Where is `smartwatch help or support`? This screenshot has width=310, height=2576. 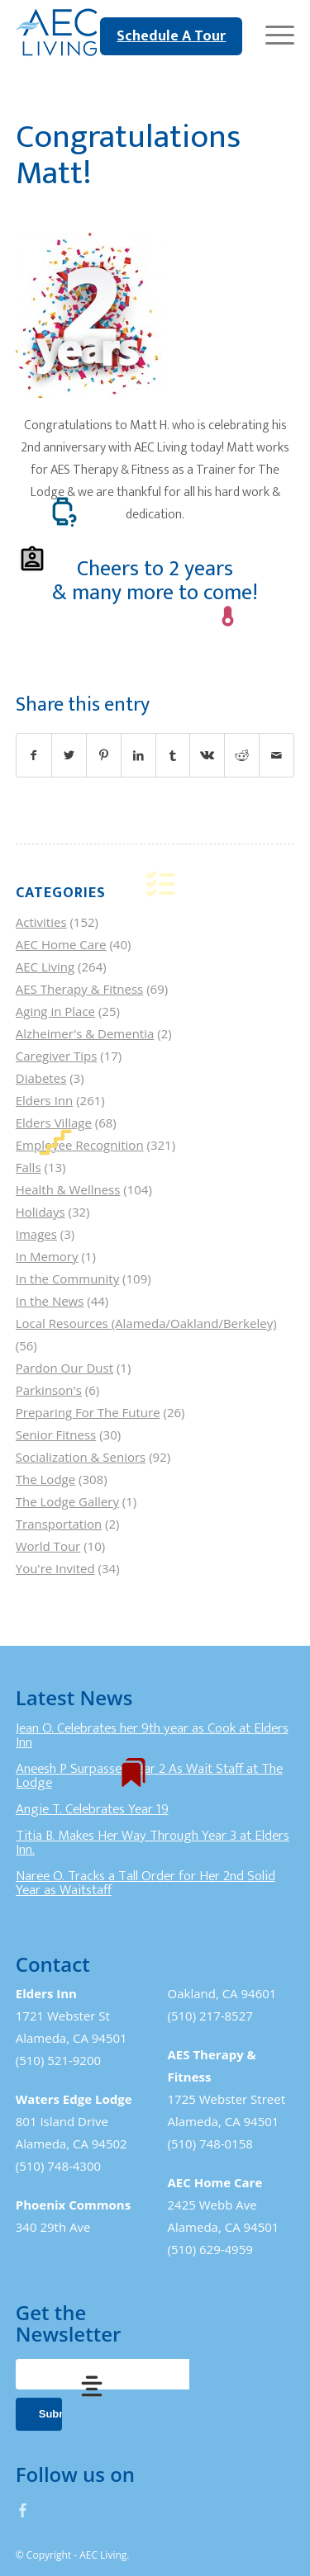 smartwatch help or support is located at coordinates (62, 511).